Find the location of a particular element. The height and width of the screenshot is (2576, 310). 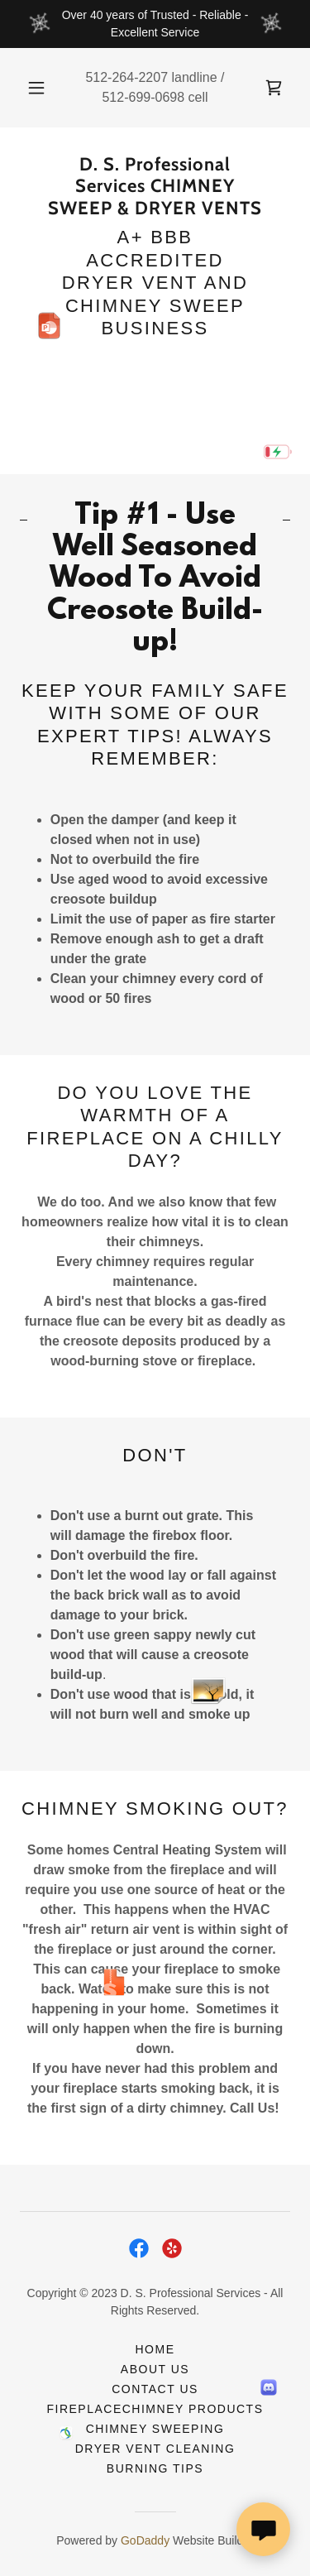

open Discord app is located at coordinates (269, 2387).